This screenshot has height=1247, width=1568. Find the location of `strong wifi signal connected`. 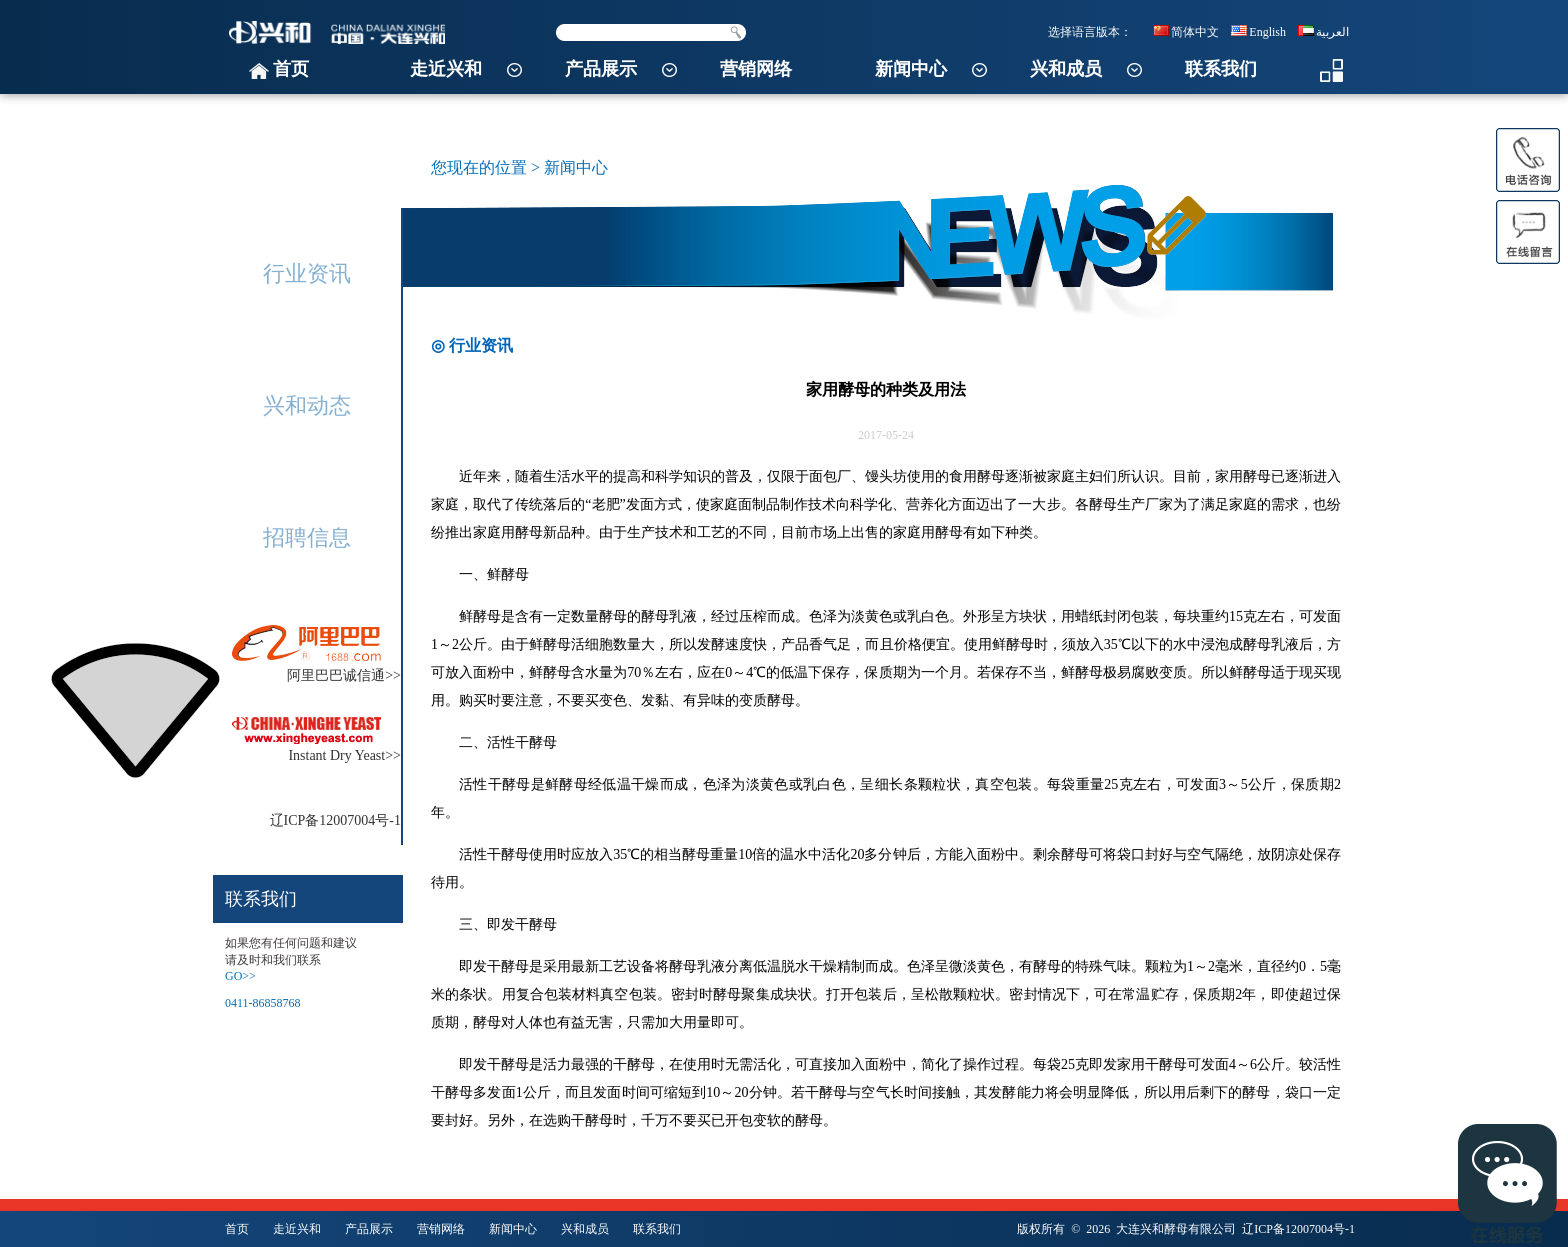

strong wifi signal connected is located at coordinates (135, 710).